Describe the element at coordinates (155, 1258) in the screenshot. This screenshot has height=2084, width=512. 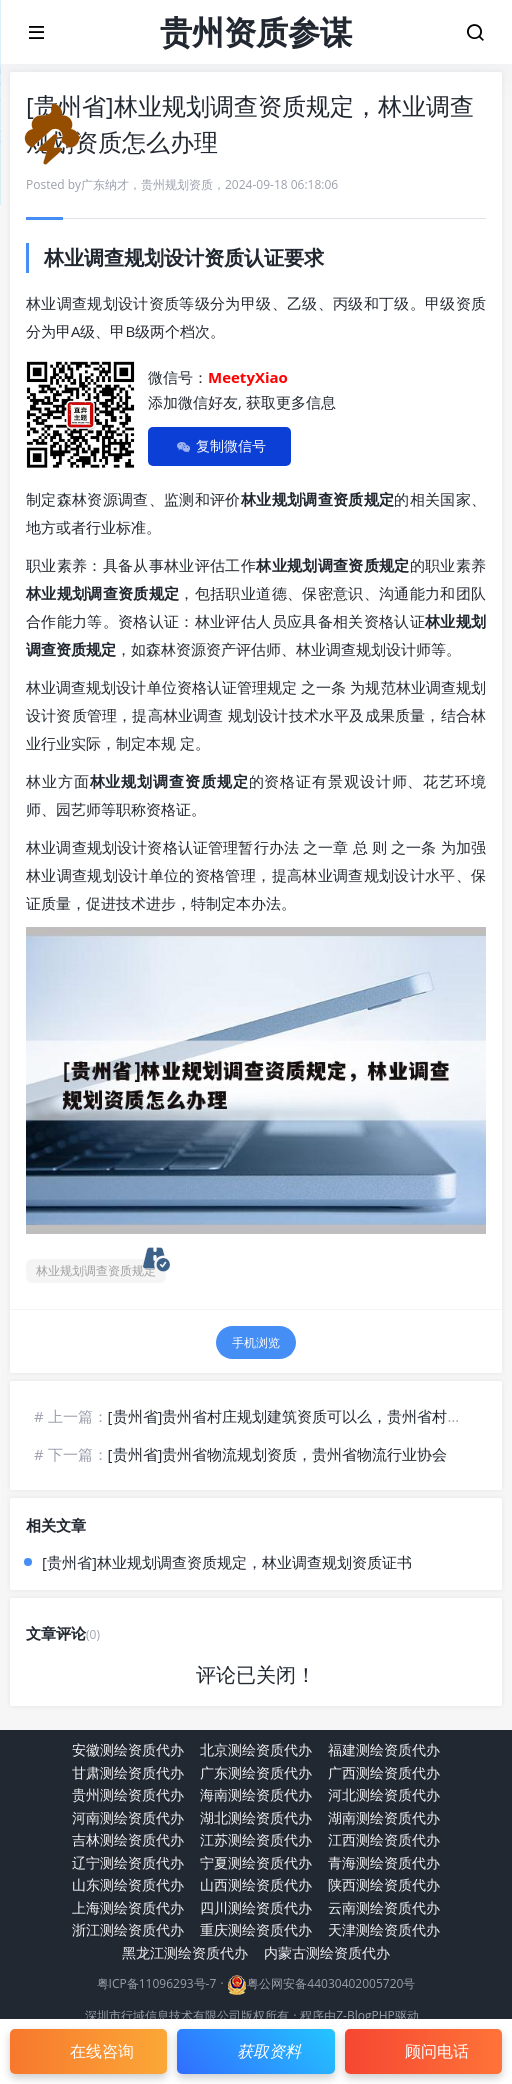
I see `route or destination confirmed` at that location.